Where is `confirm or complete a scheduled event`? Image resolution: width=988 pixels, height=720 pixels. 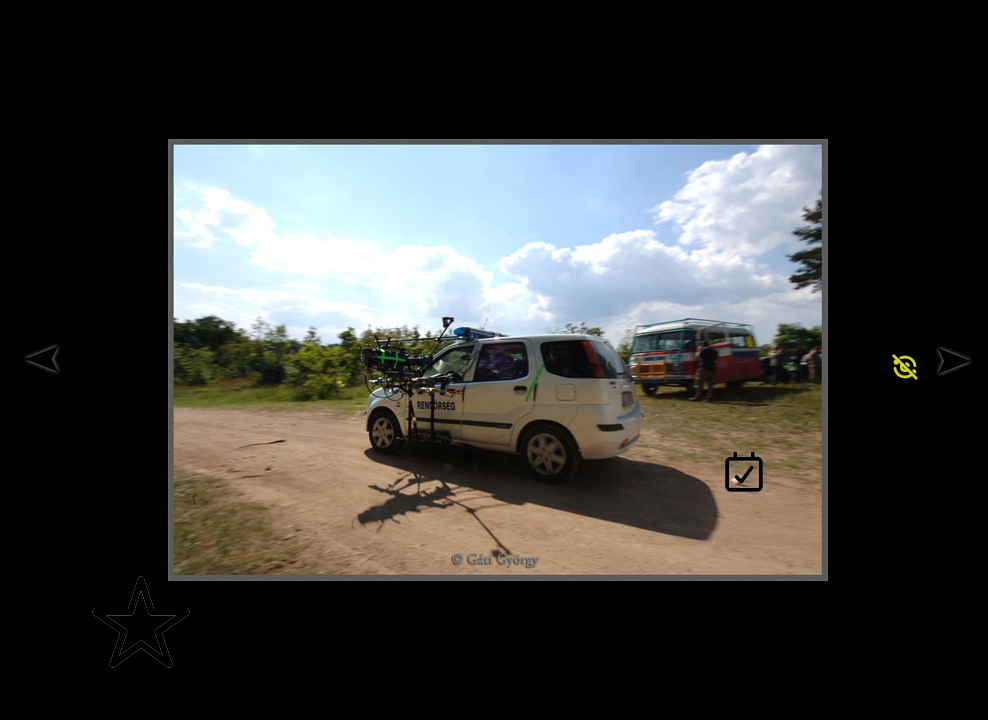 confirm or complete a scheduled event is located at coordinates (744, 473).